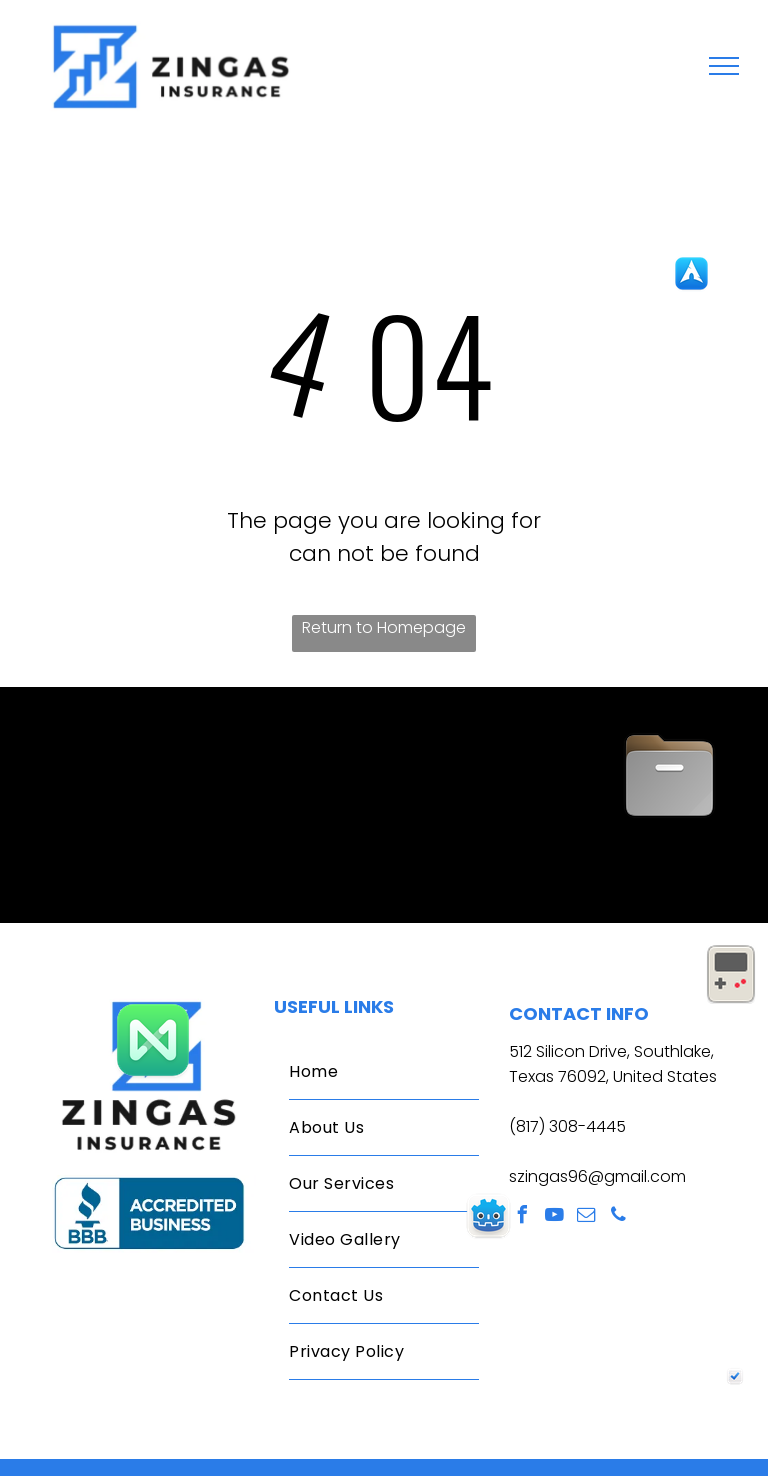 Image resolution: width=768 pixels, height=1476 pixels. I want to click on open the file manager application, so click(669, 775).